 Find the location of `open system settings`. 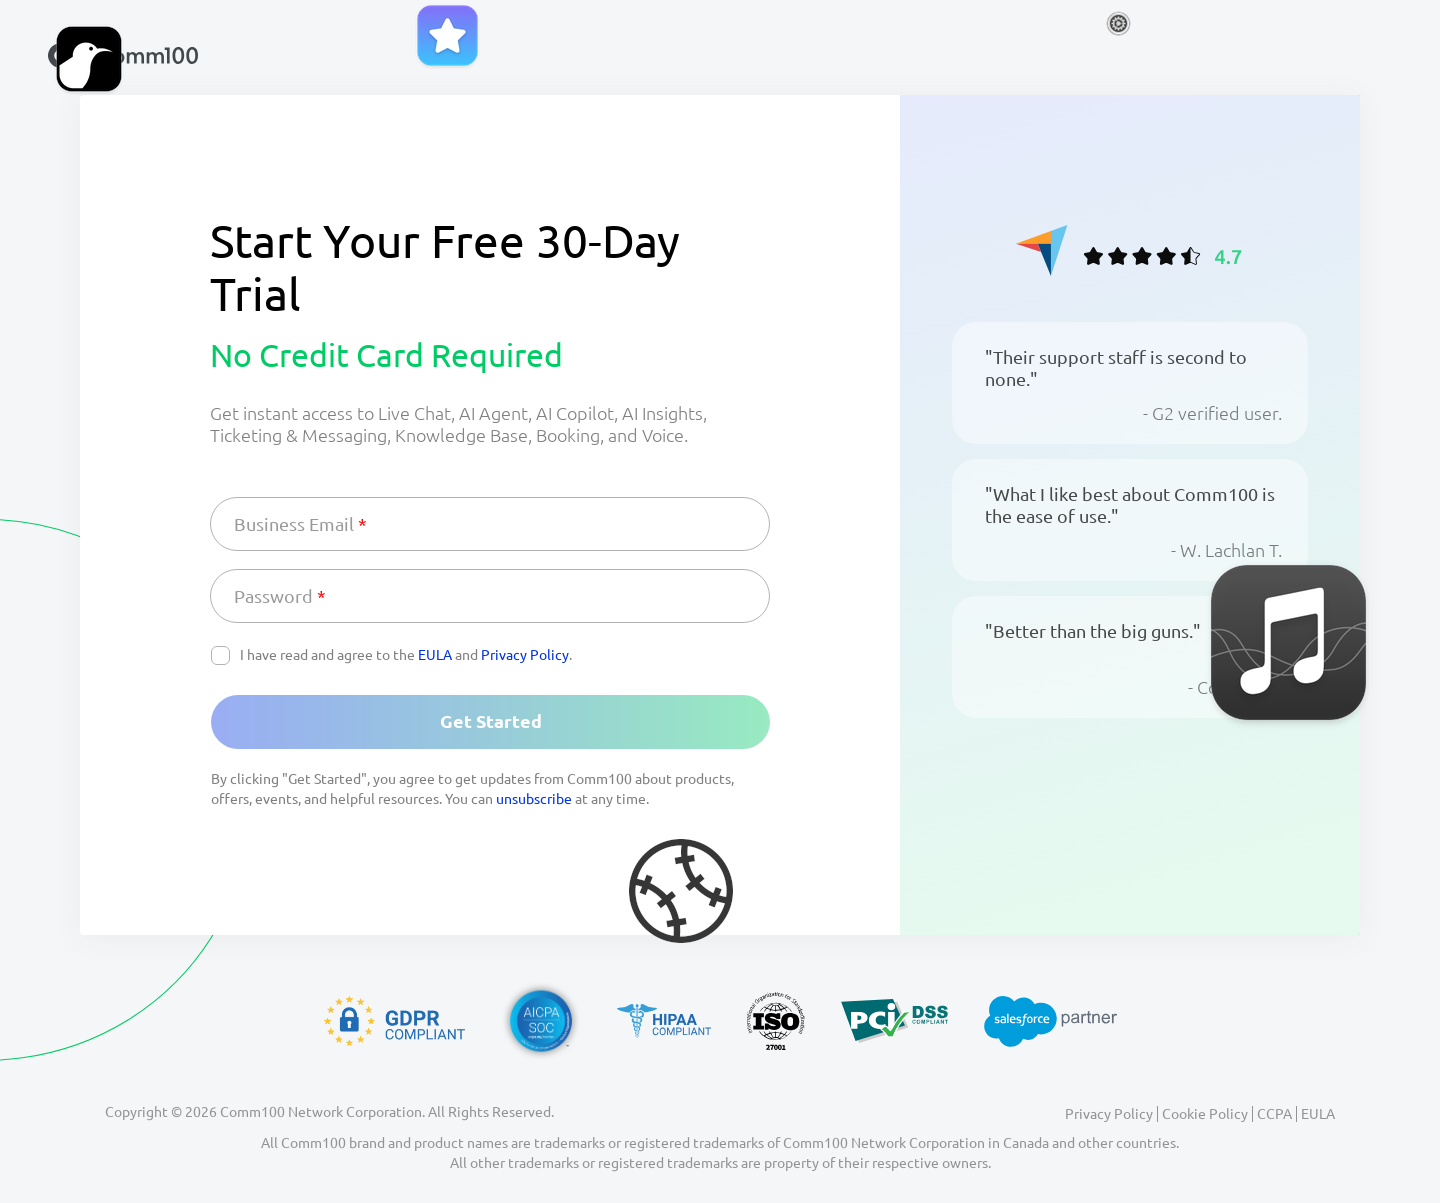

open system settings is located at coordinates (1118, 23).